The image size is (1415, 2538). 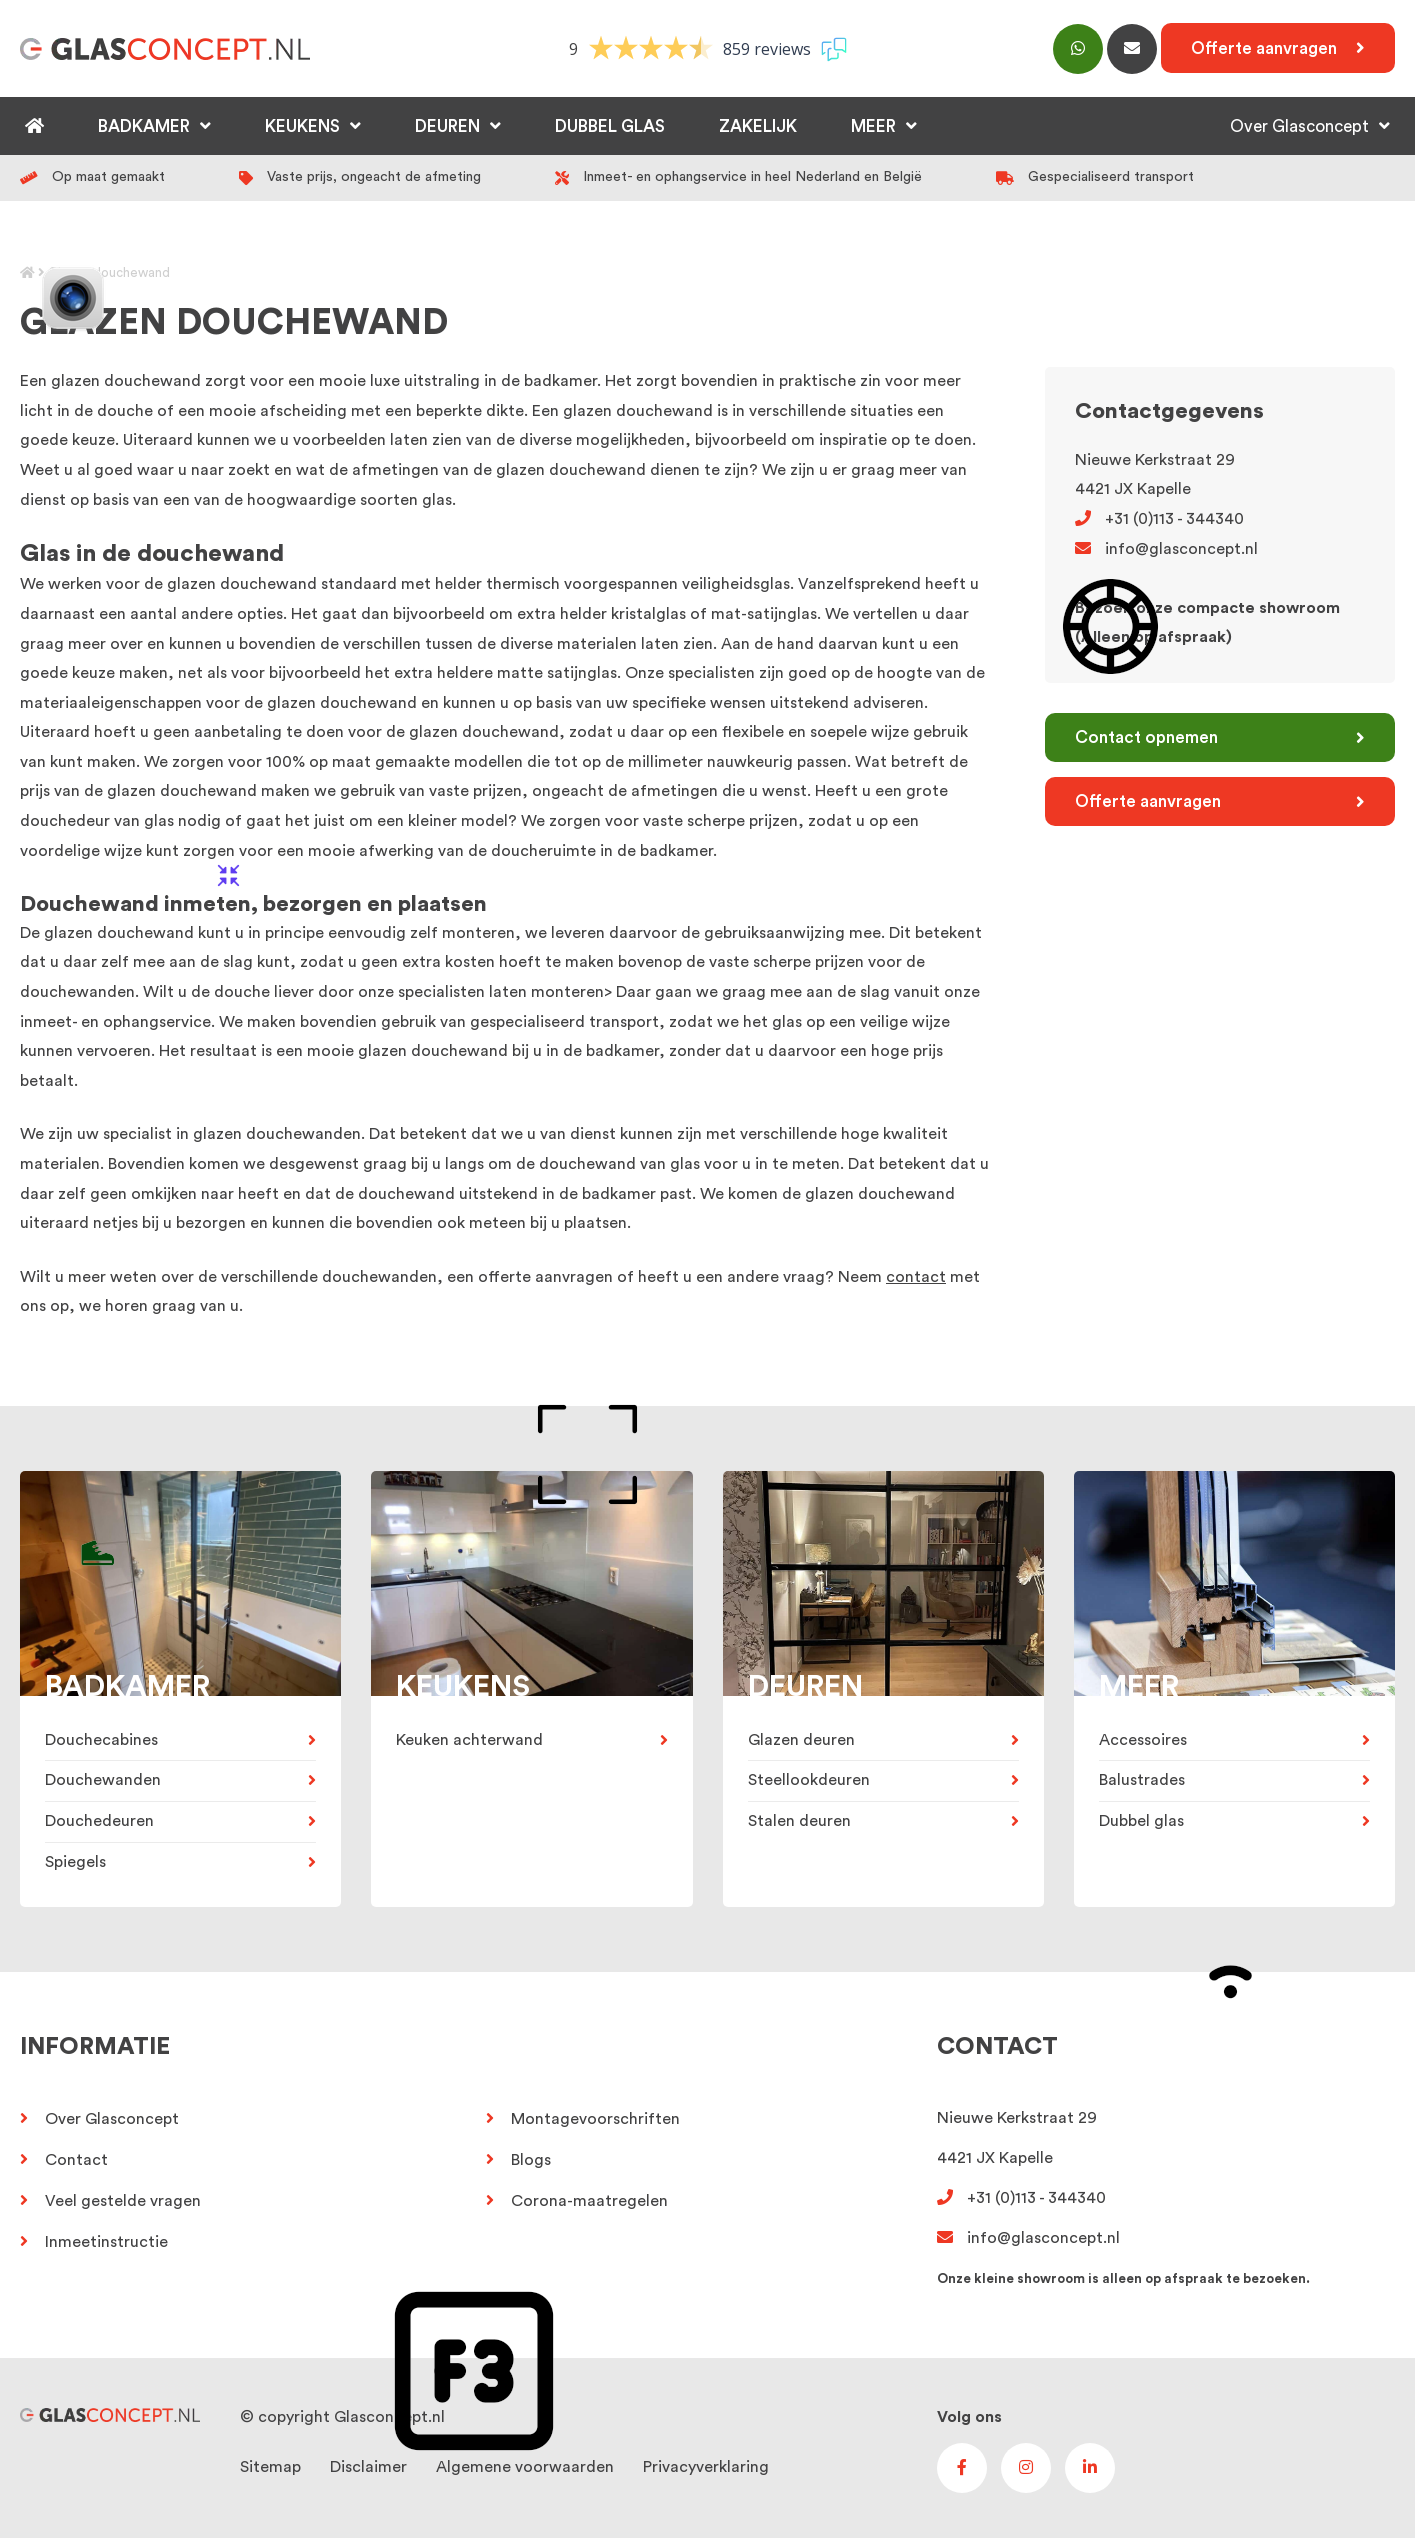 What do you see at coordinates (73, 298) in the screenshot?
I see `open camera app` at bounding box center [73, 298].